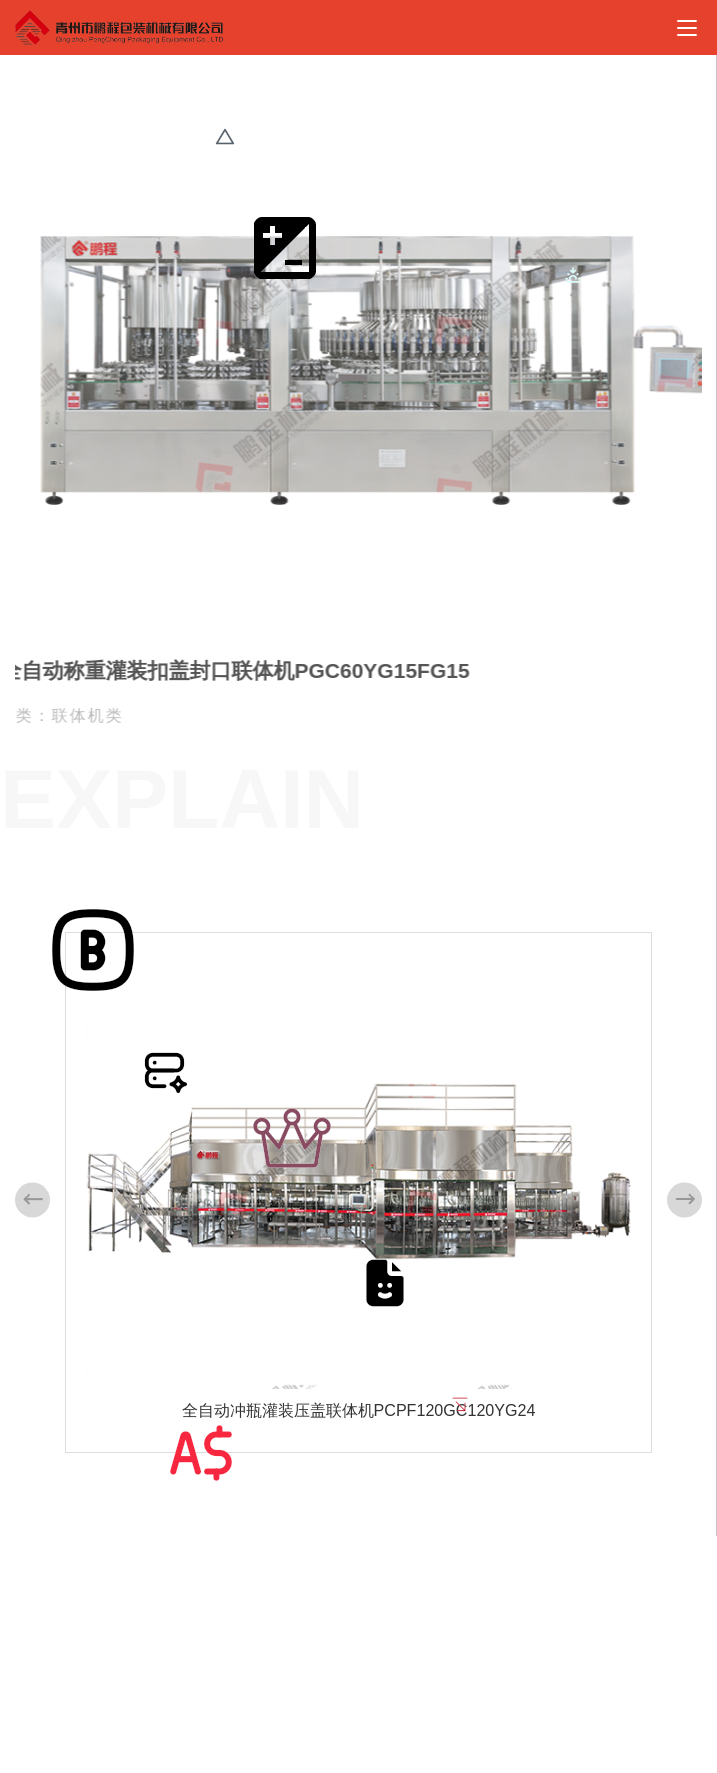  Describe the element at coordinates (385, 1283) in the screenshot. I see `view a friendly or positive document` at that location.